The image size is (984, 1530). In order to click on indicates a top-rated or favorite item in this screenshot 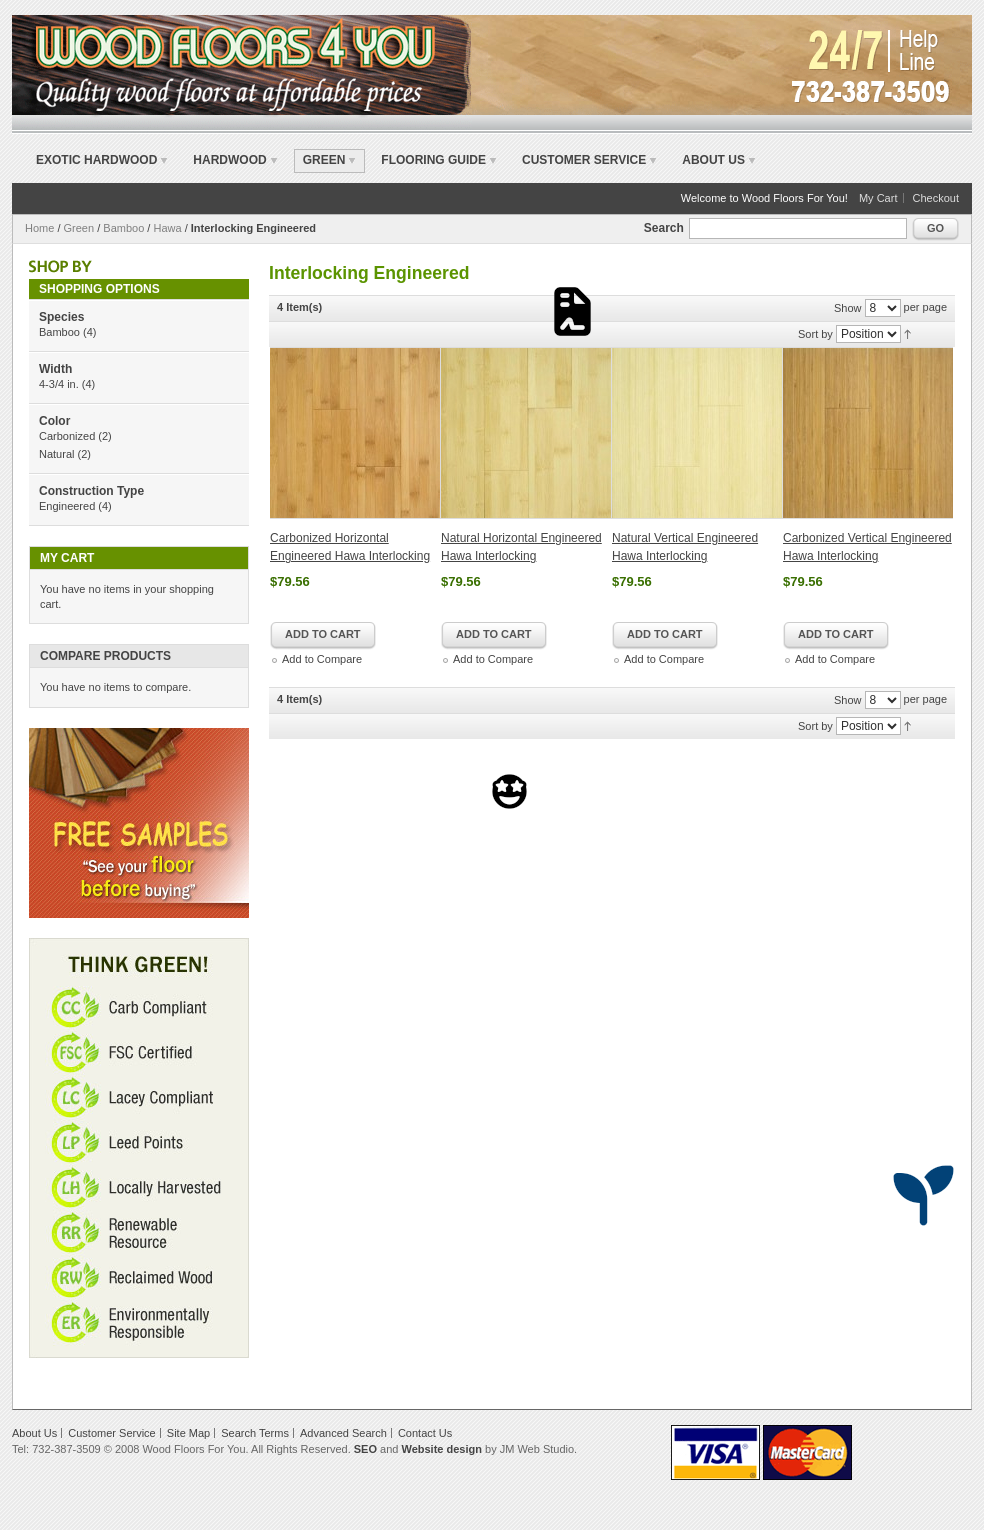, I will do `click(509, 791)`.